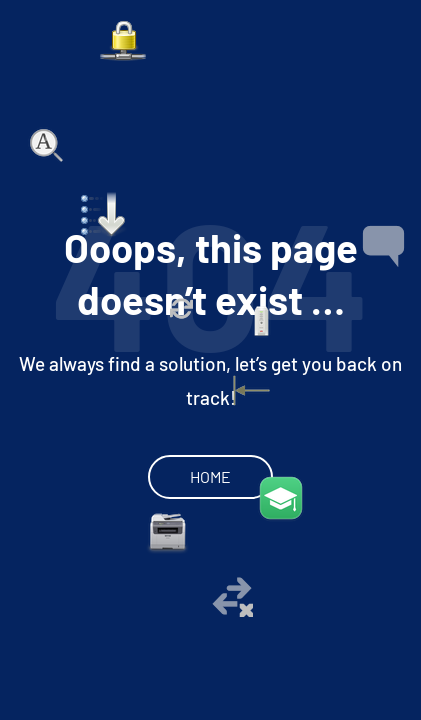 This screenshot has width=421, height=720. Describe the element at coordinates (261, 321) in the screenshot. I see `indicates UPS battery backup device connected` at that location.